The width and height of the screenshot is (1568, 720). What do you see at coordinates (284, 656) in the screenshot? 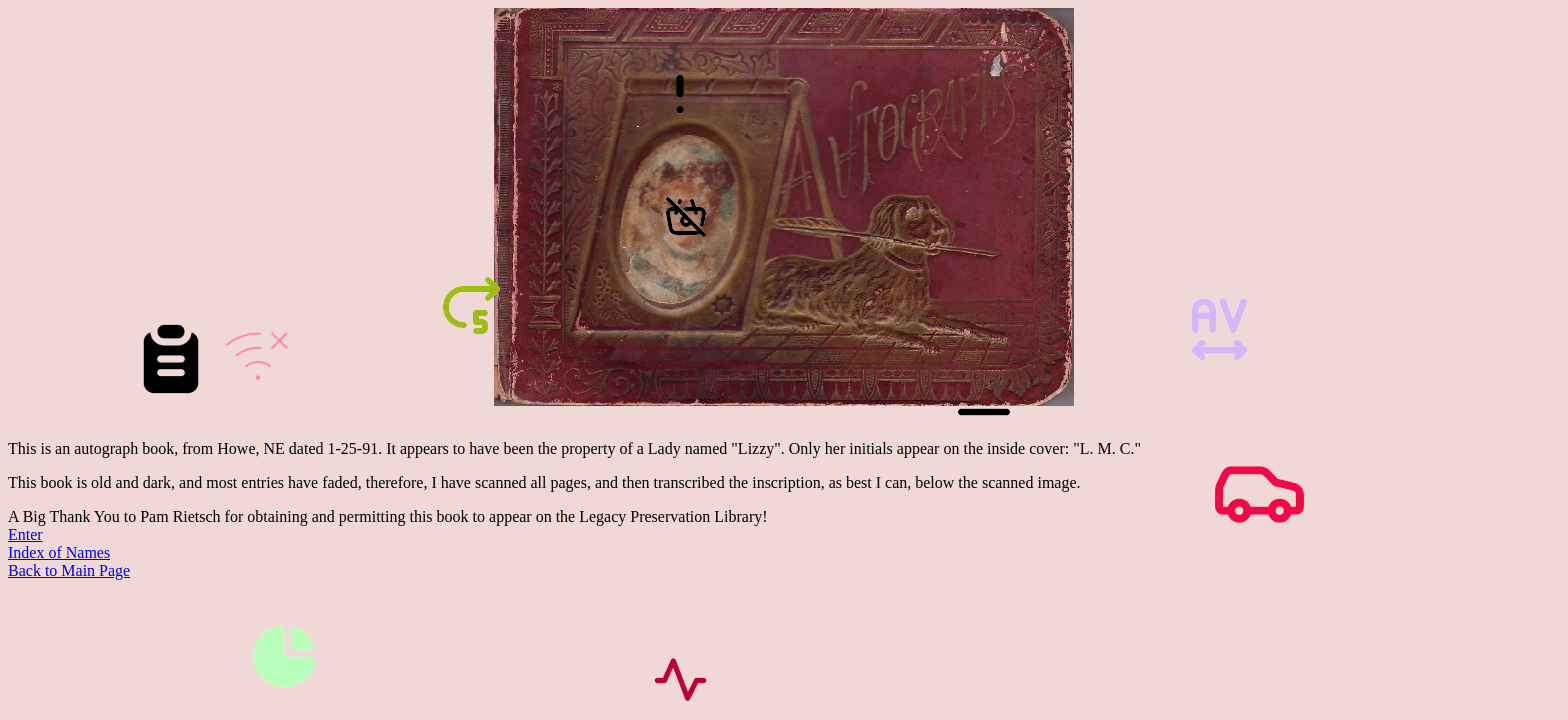
I see `view analytics or statistics` at bounding box center [284, 656].